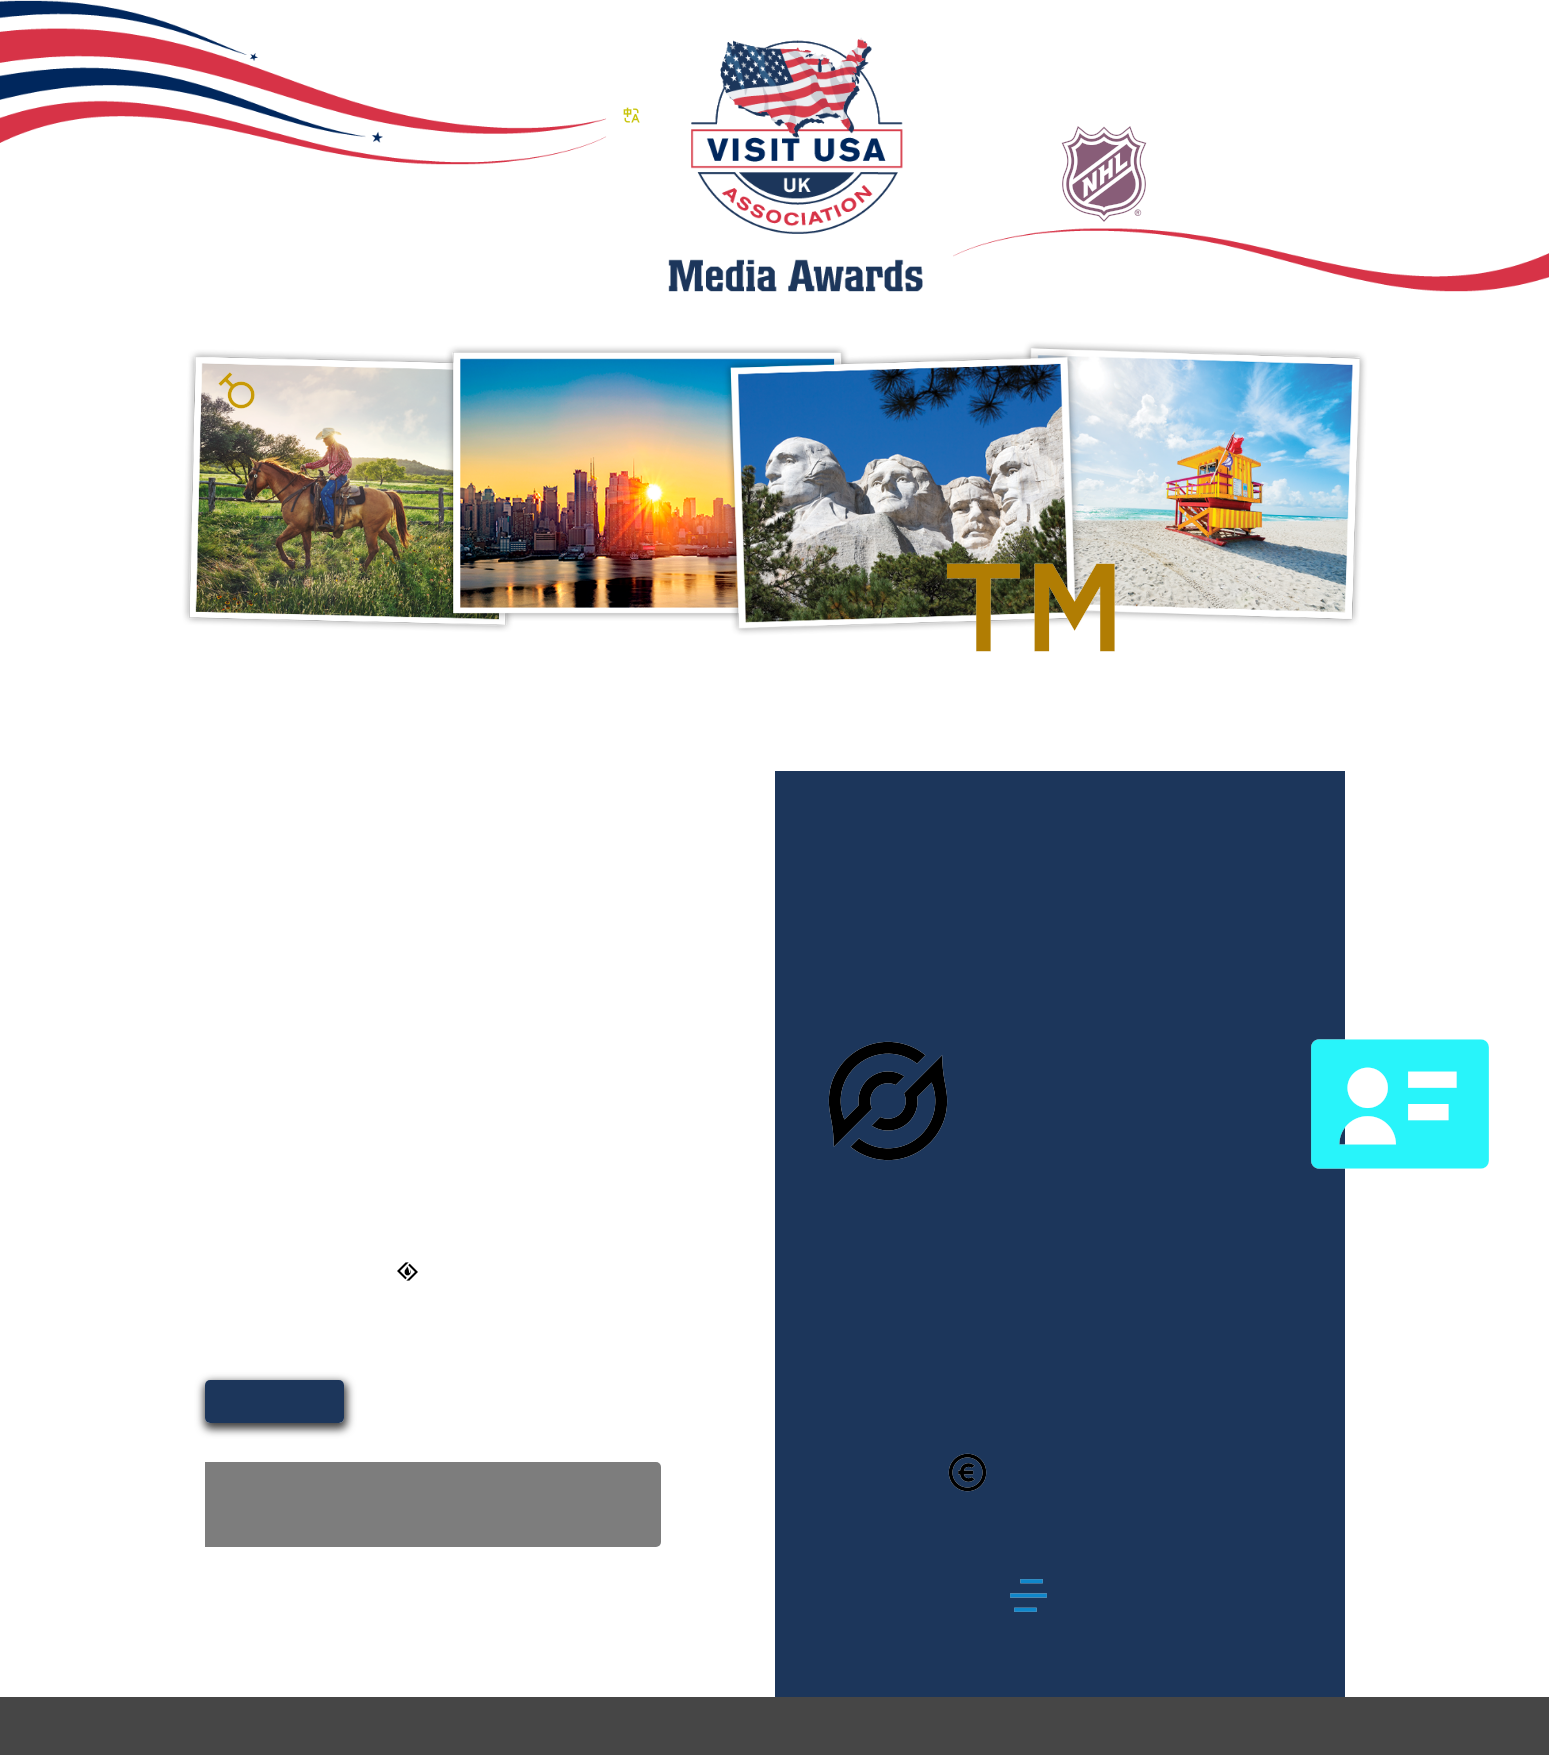 Image resolution: width=1549 pixels, height=1755 pixels. What do you see at coordinates (407, 1271) in the screenshot?
I see `visit sourceforge website` at bounding box center [407, 1271].